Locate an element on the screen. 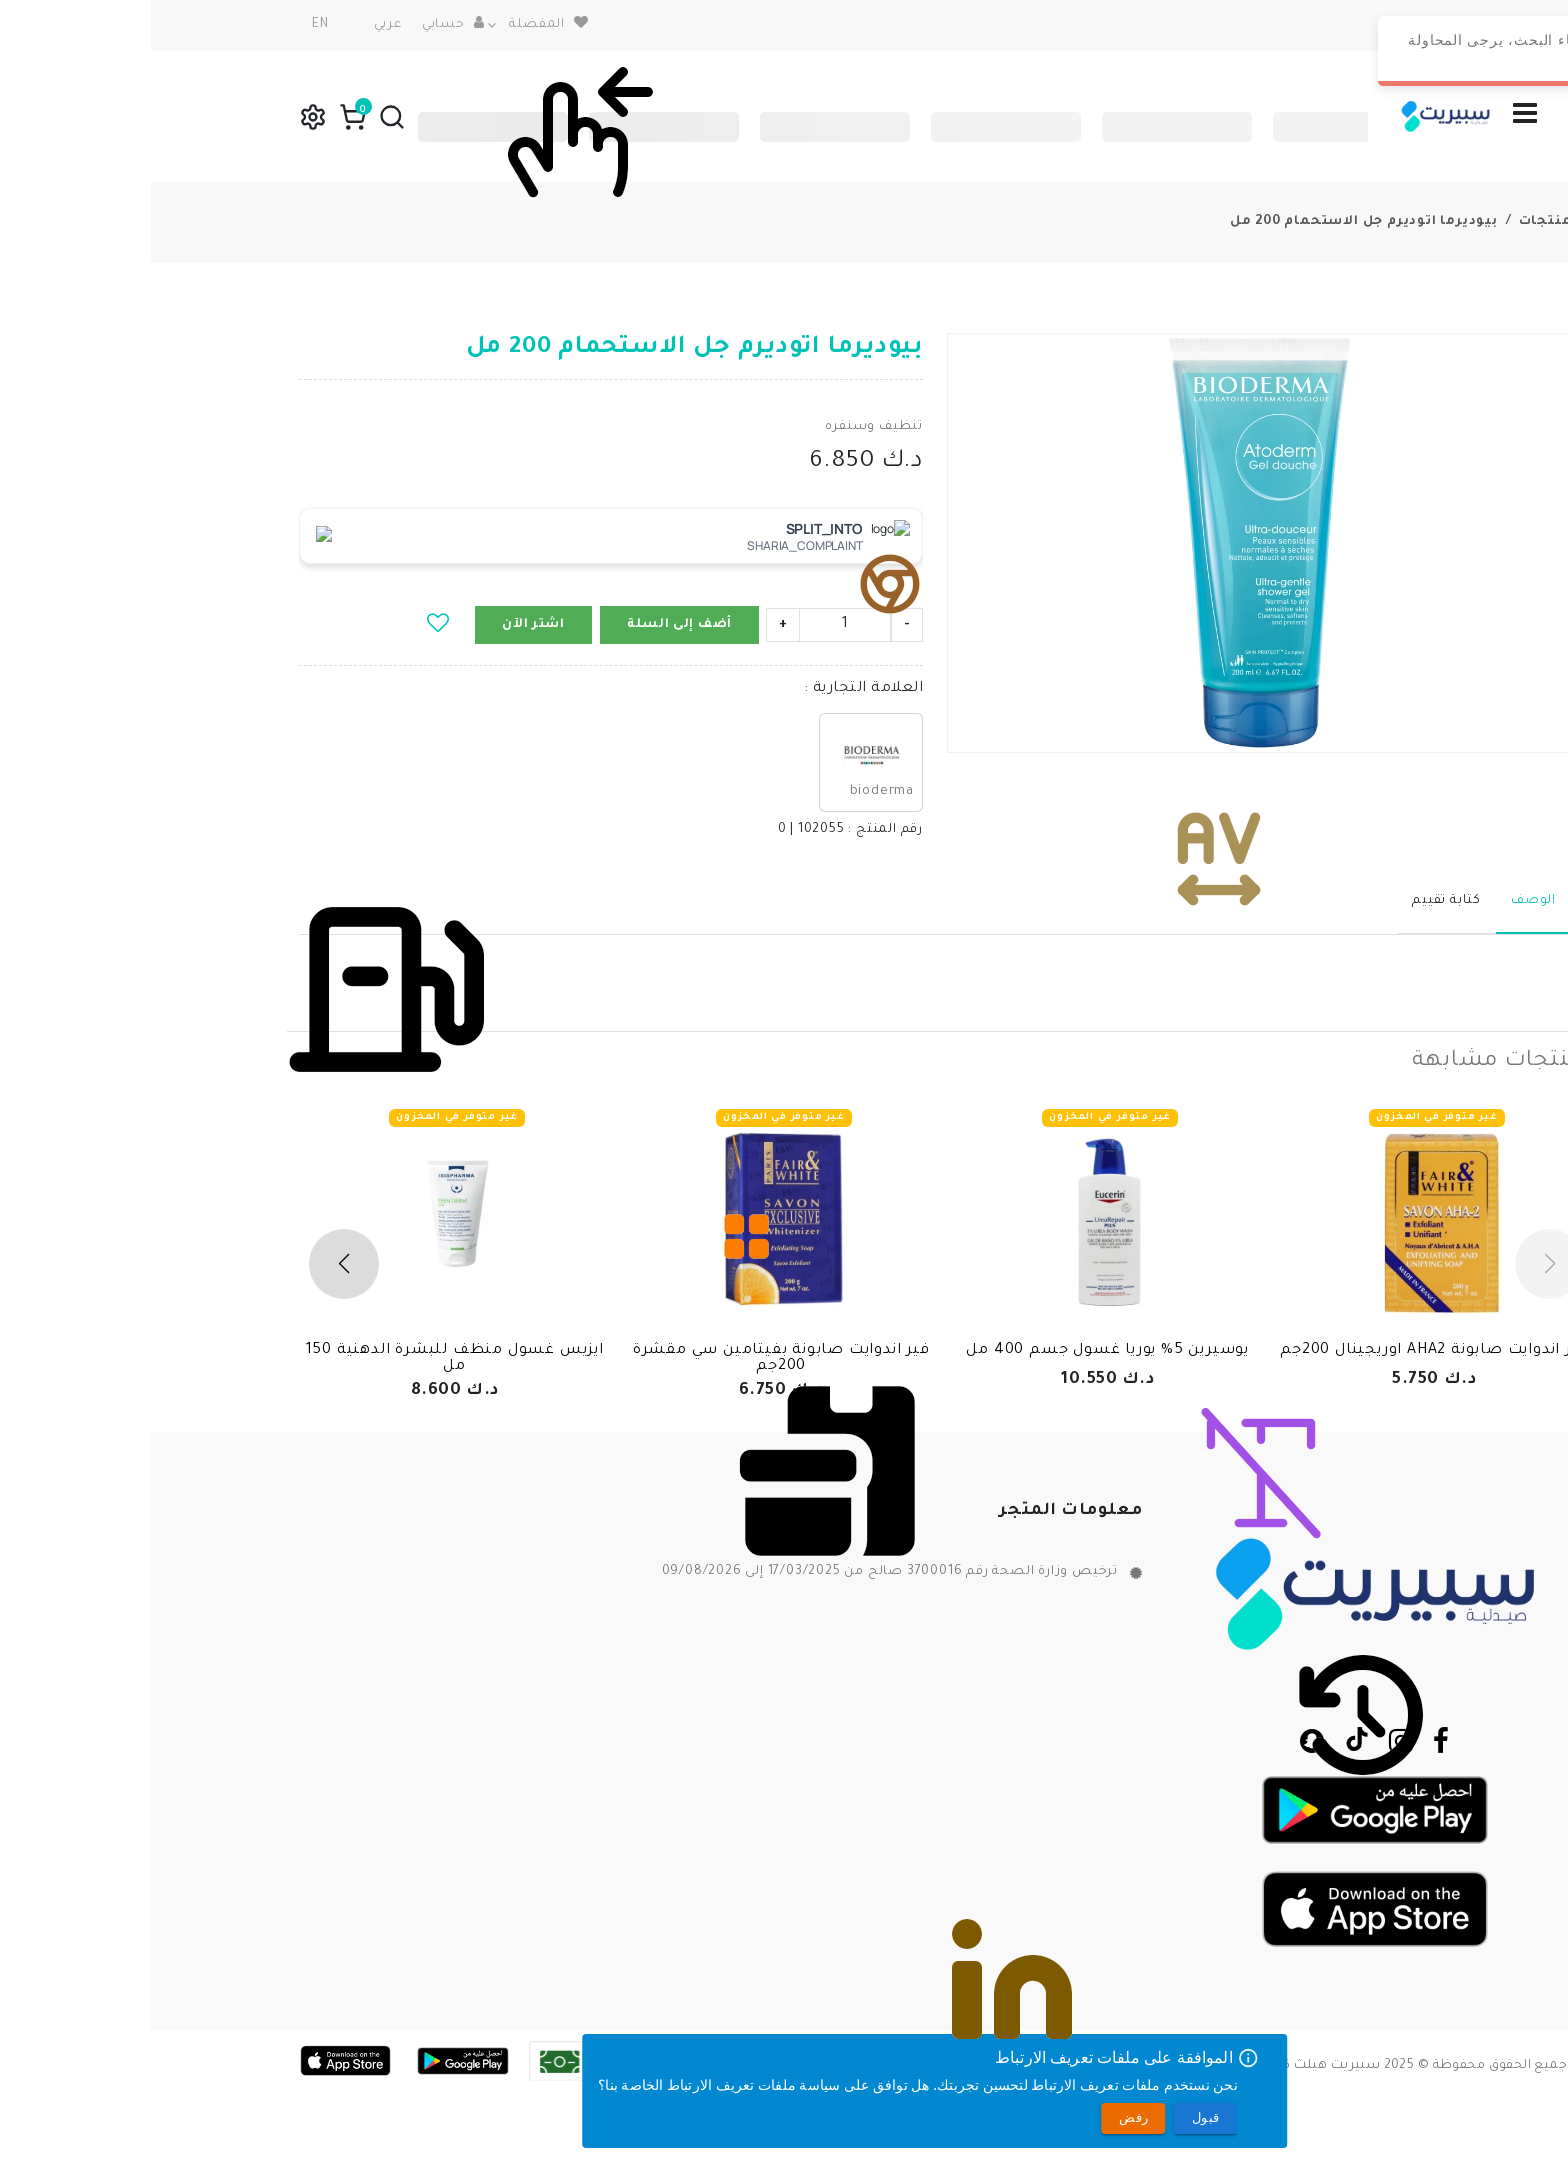 The width and height of the screenshot is (1568, 2172). open google chrome browser is located at coordinates (890, 584).